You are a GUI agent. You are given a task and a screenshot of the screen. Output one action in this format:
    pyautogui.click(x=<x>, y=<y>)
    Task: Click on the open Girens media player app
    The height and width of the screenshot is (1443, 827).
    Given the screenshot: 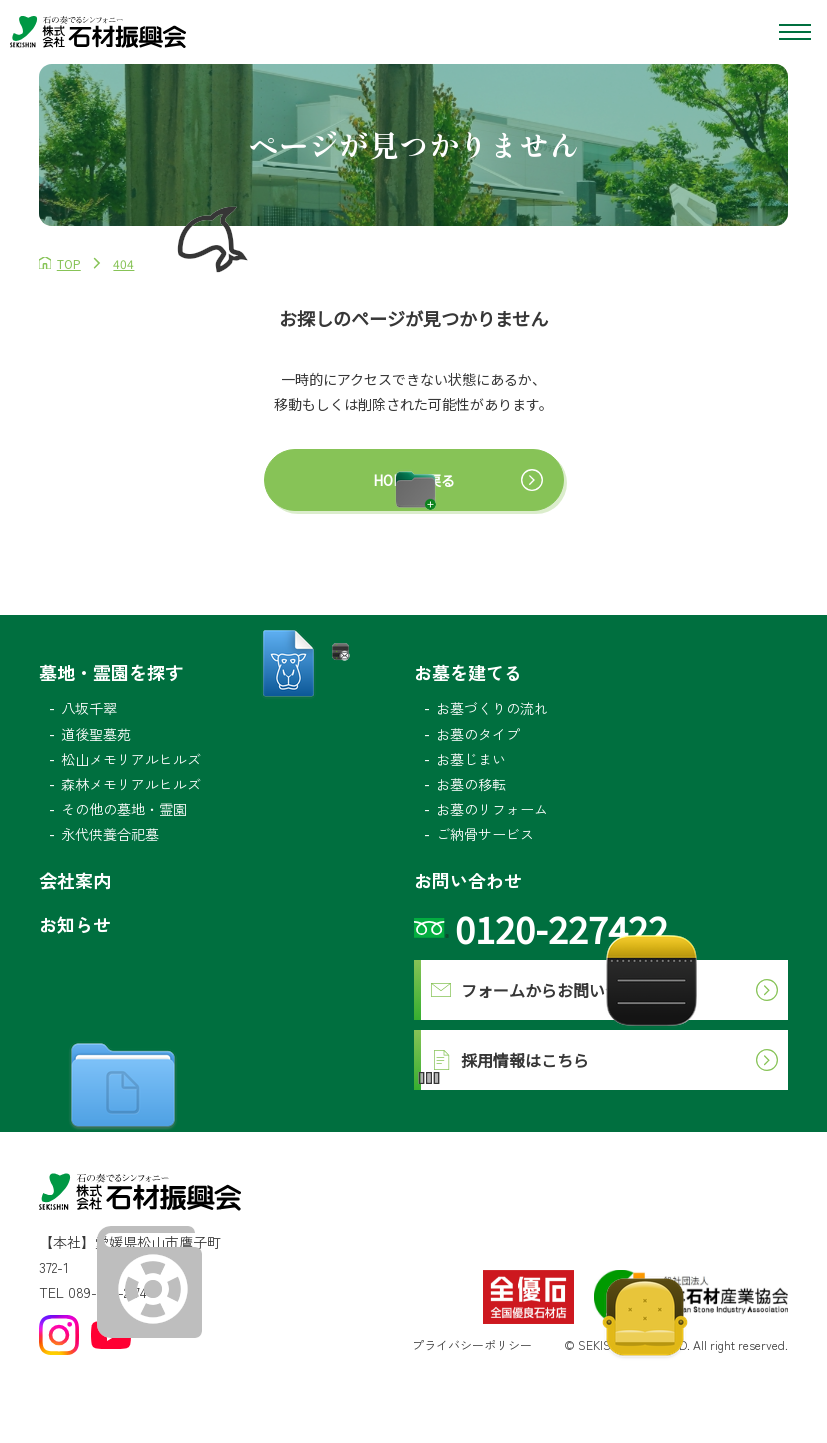 What is the action you would take?
    pyautogui.click(x=645, y=1317)
    